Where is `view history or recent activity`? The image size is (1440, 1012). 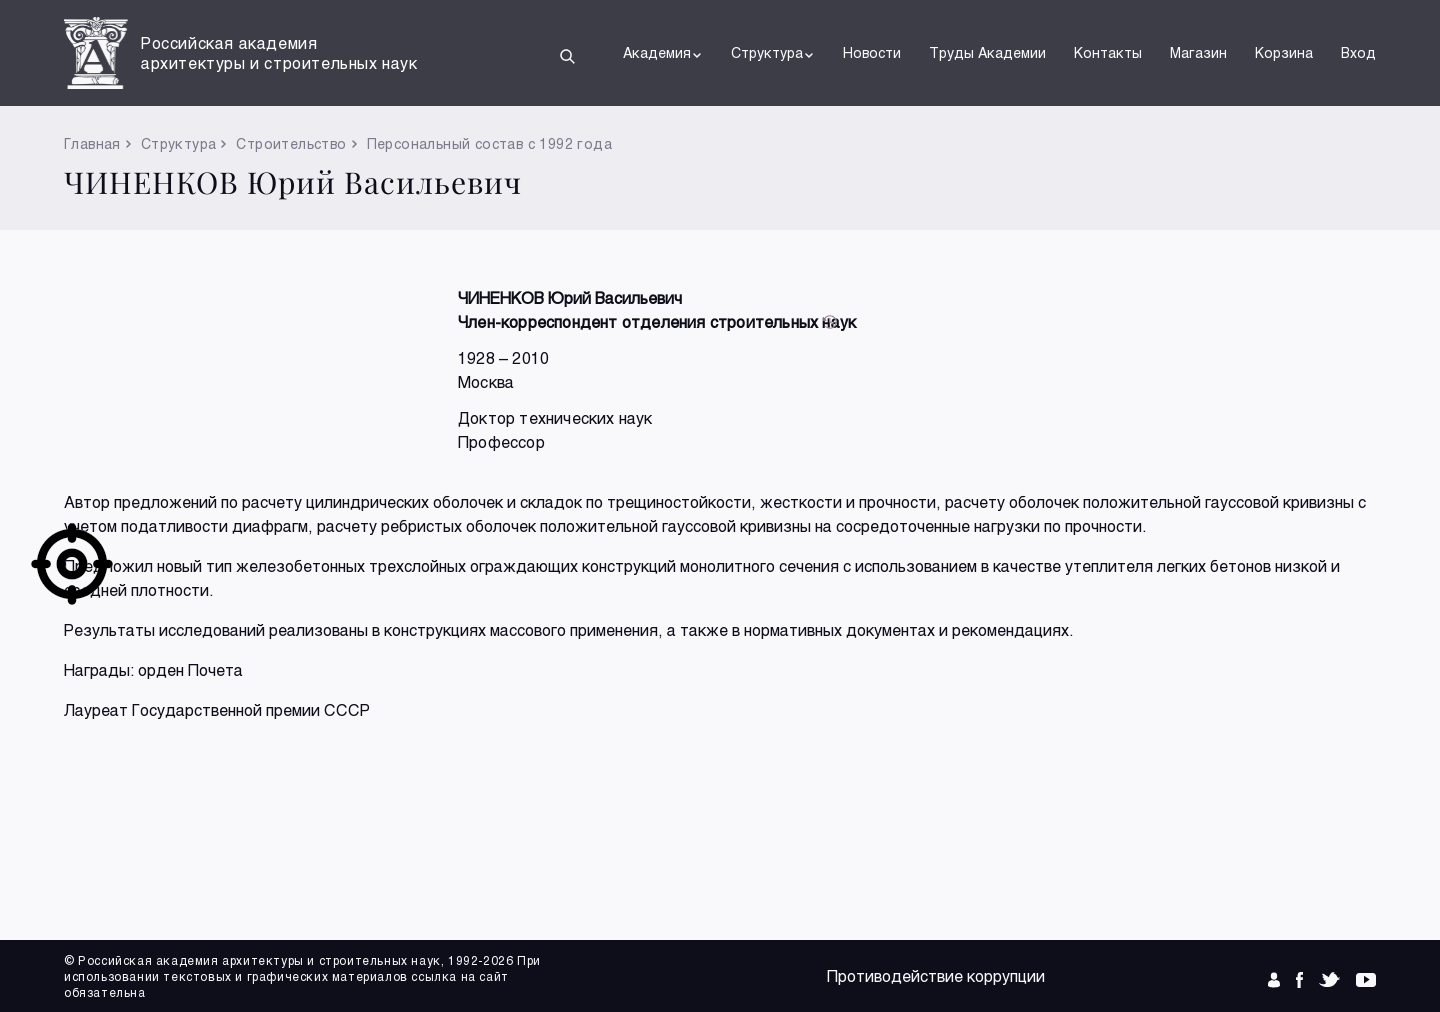 view history or recent activity is located at coordinates (830, 322).